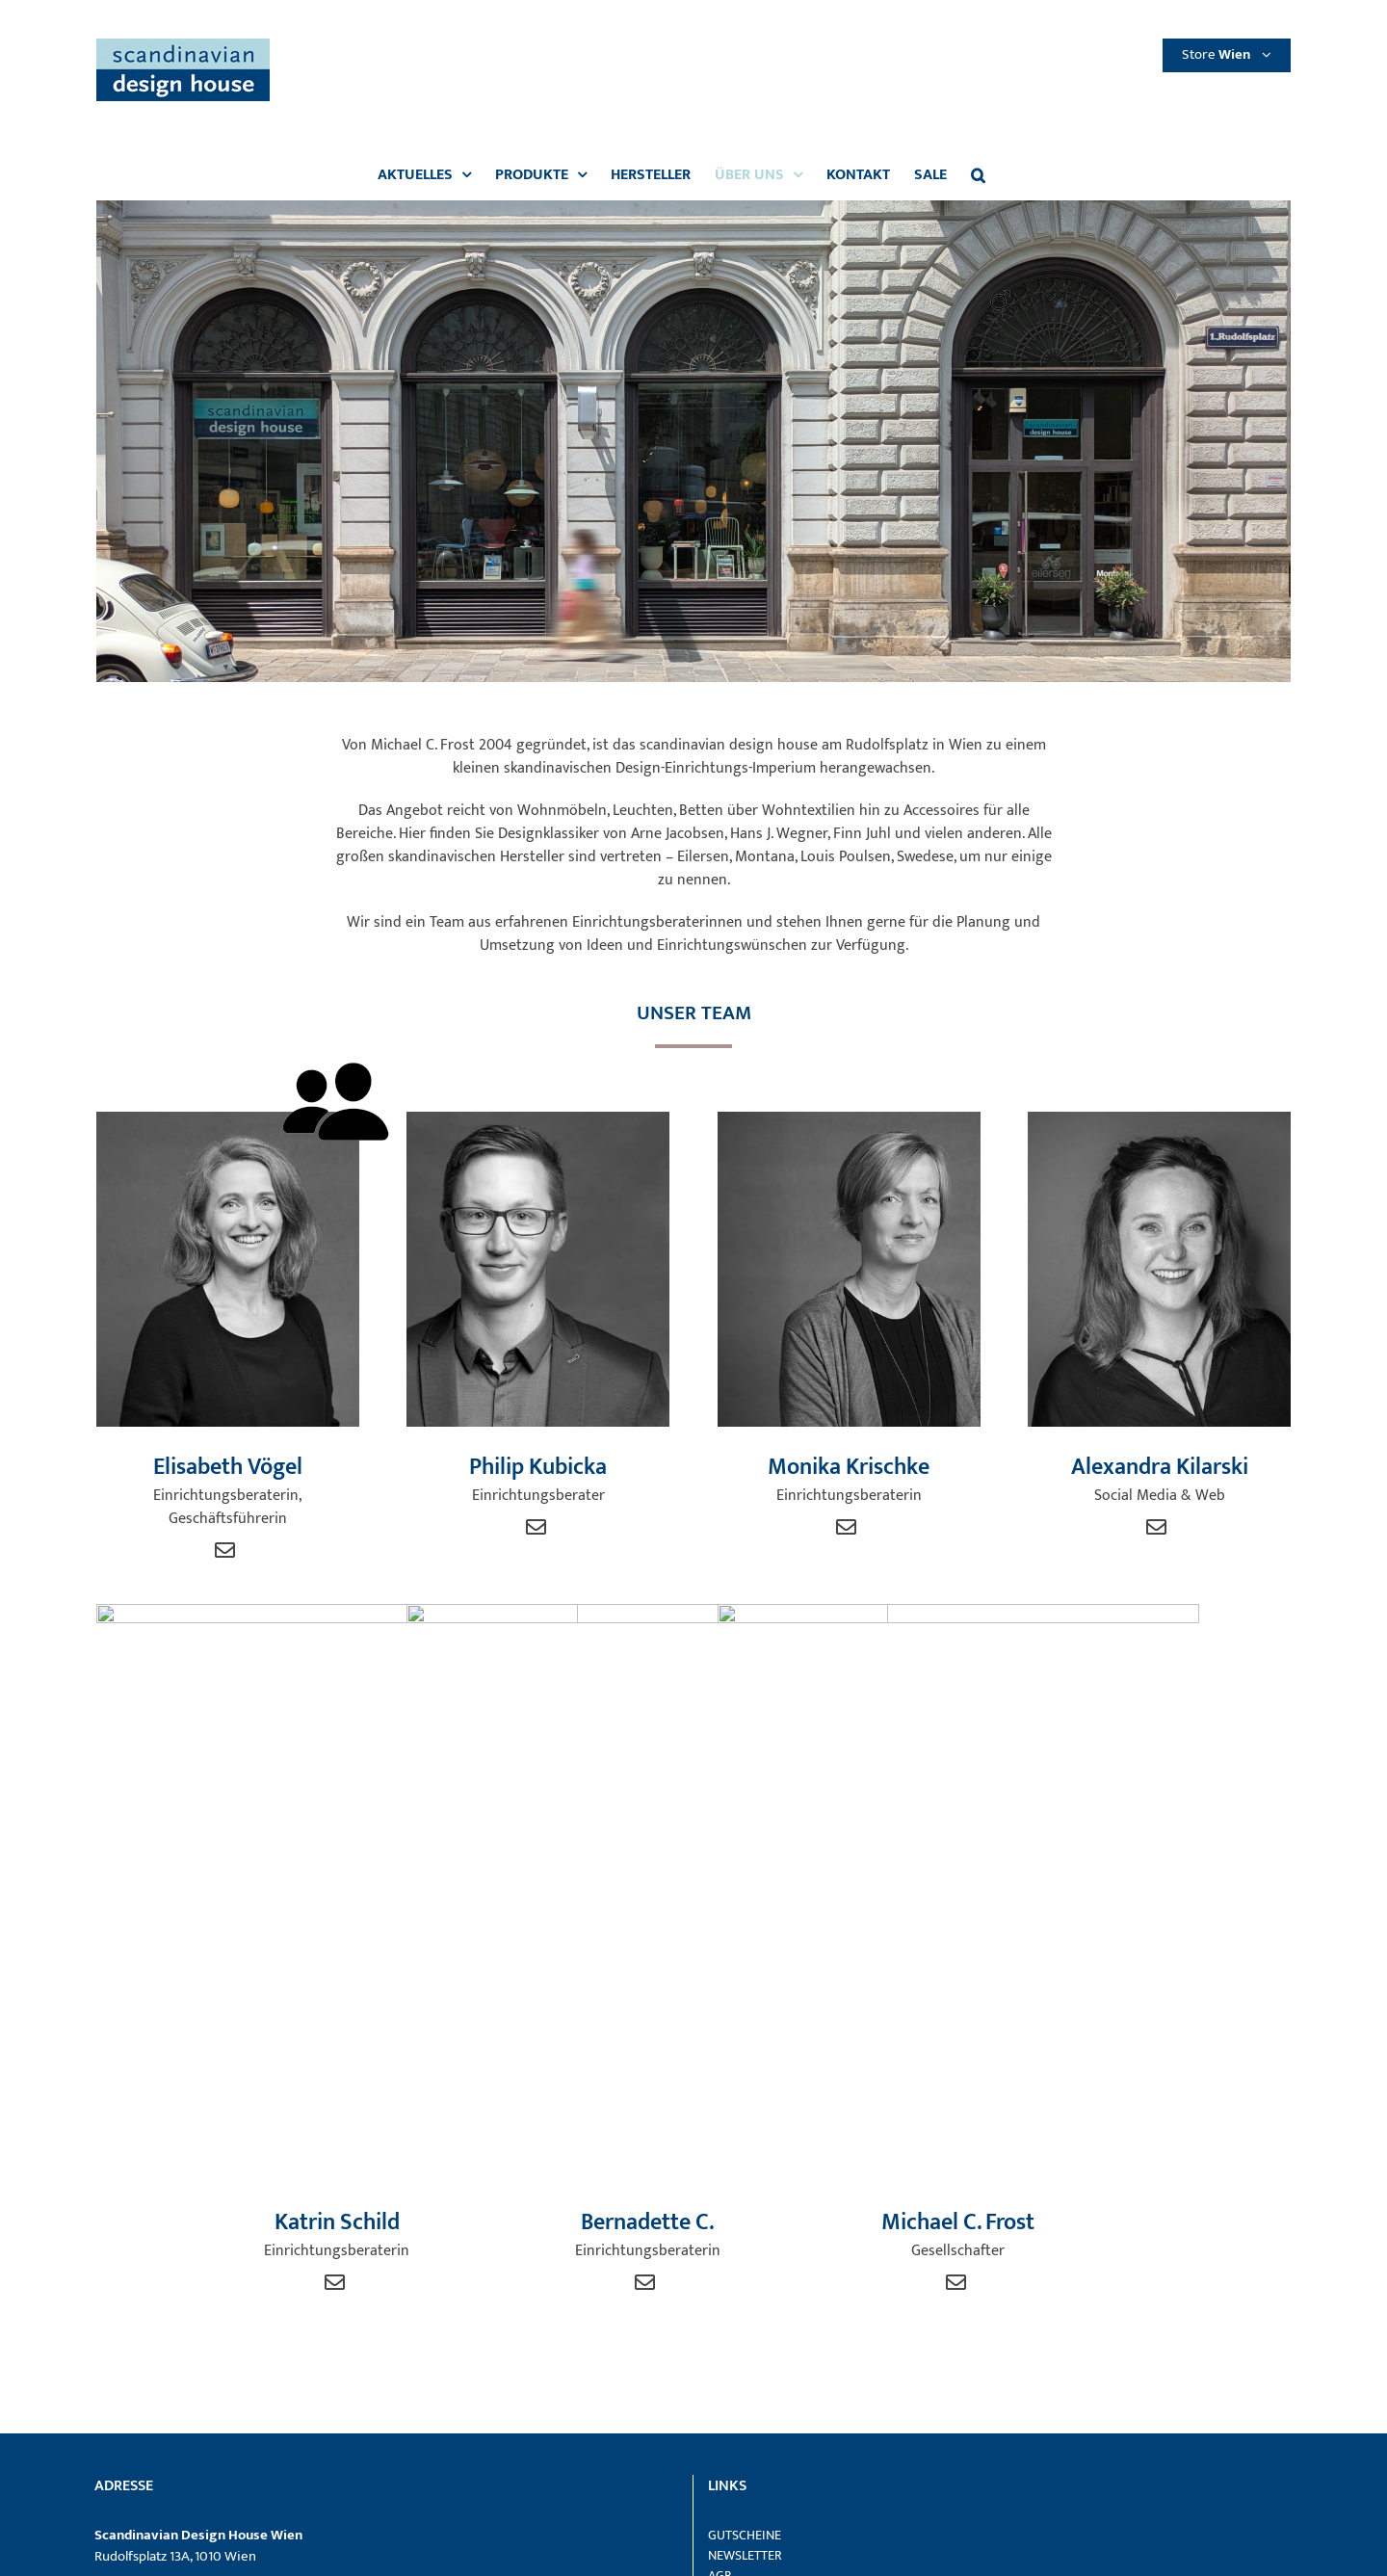  Describe the element at coordinates (335, 1101) in the screenshot. I see `view contacts or friends list` at that location.